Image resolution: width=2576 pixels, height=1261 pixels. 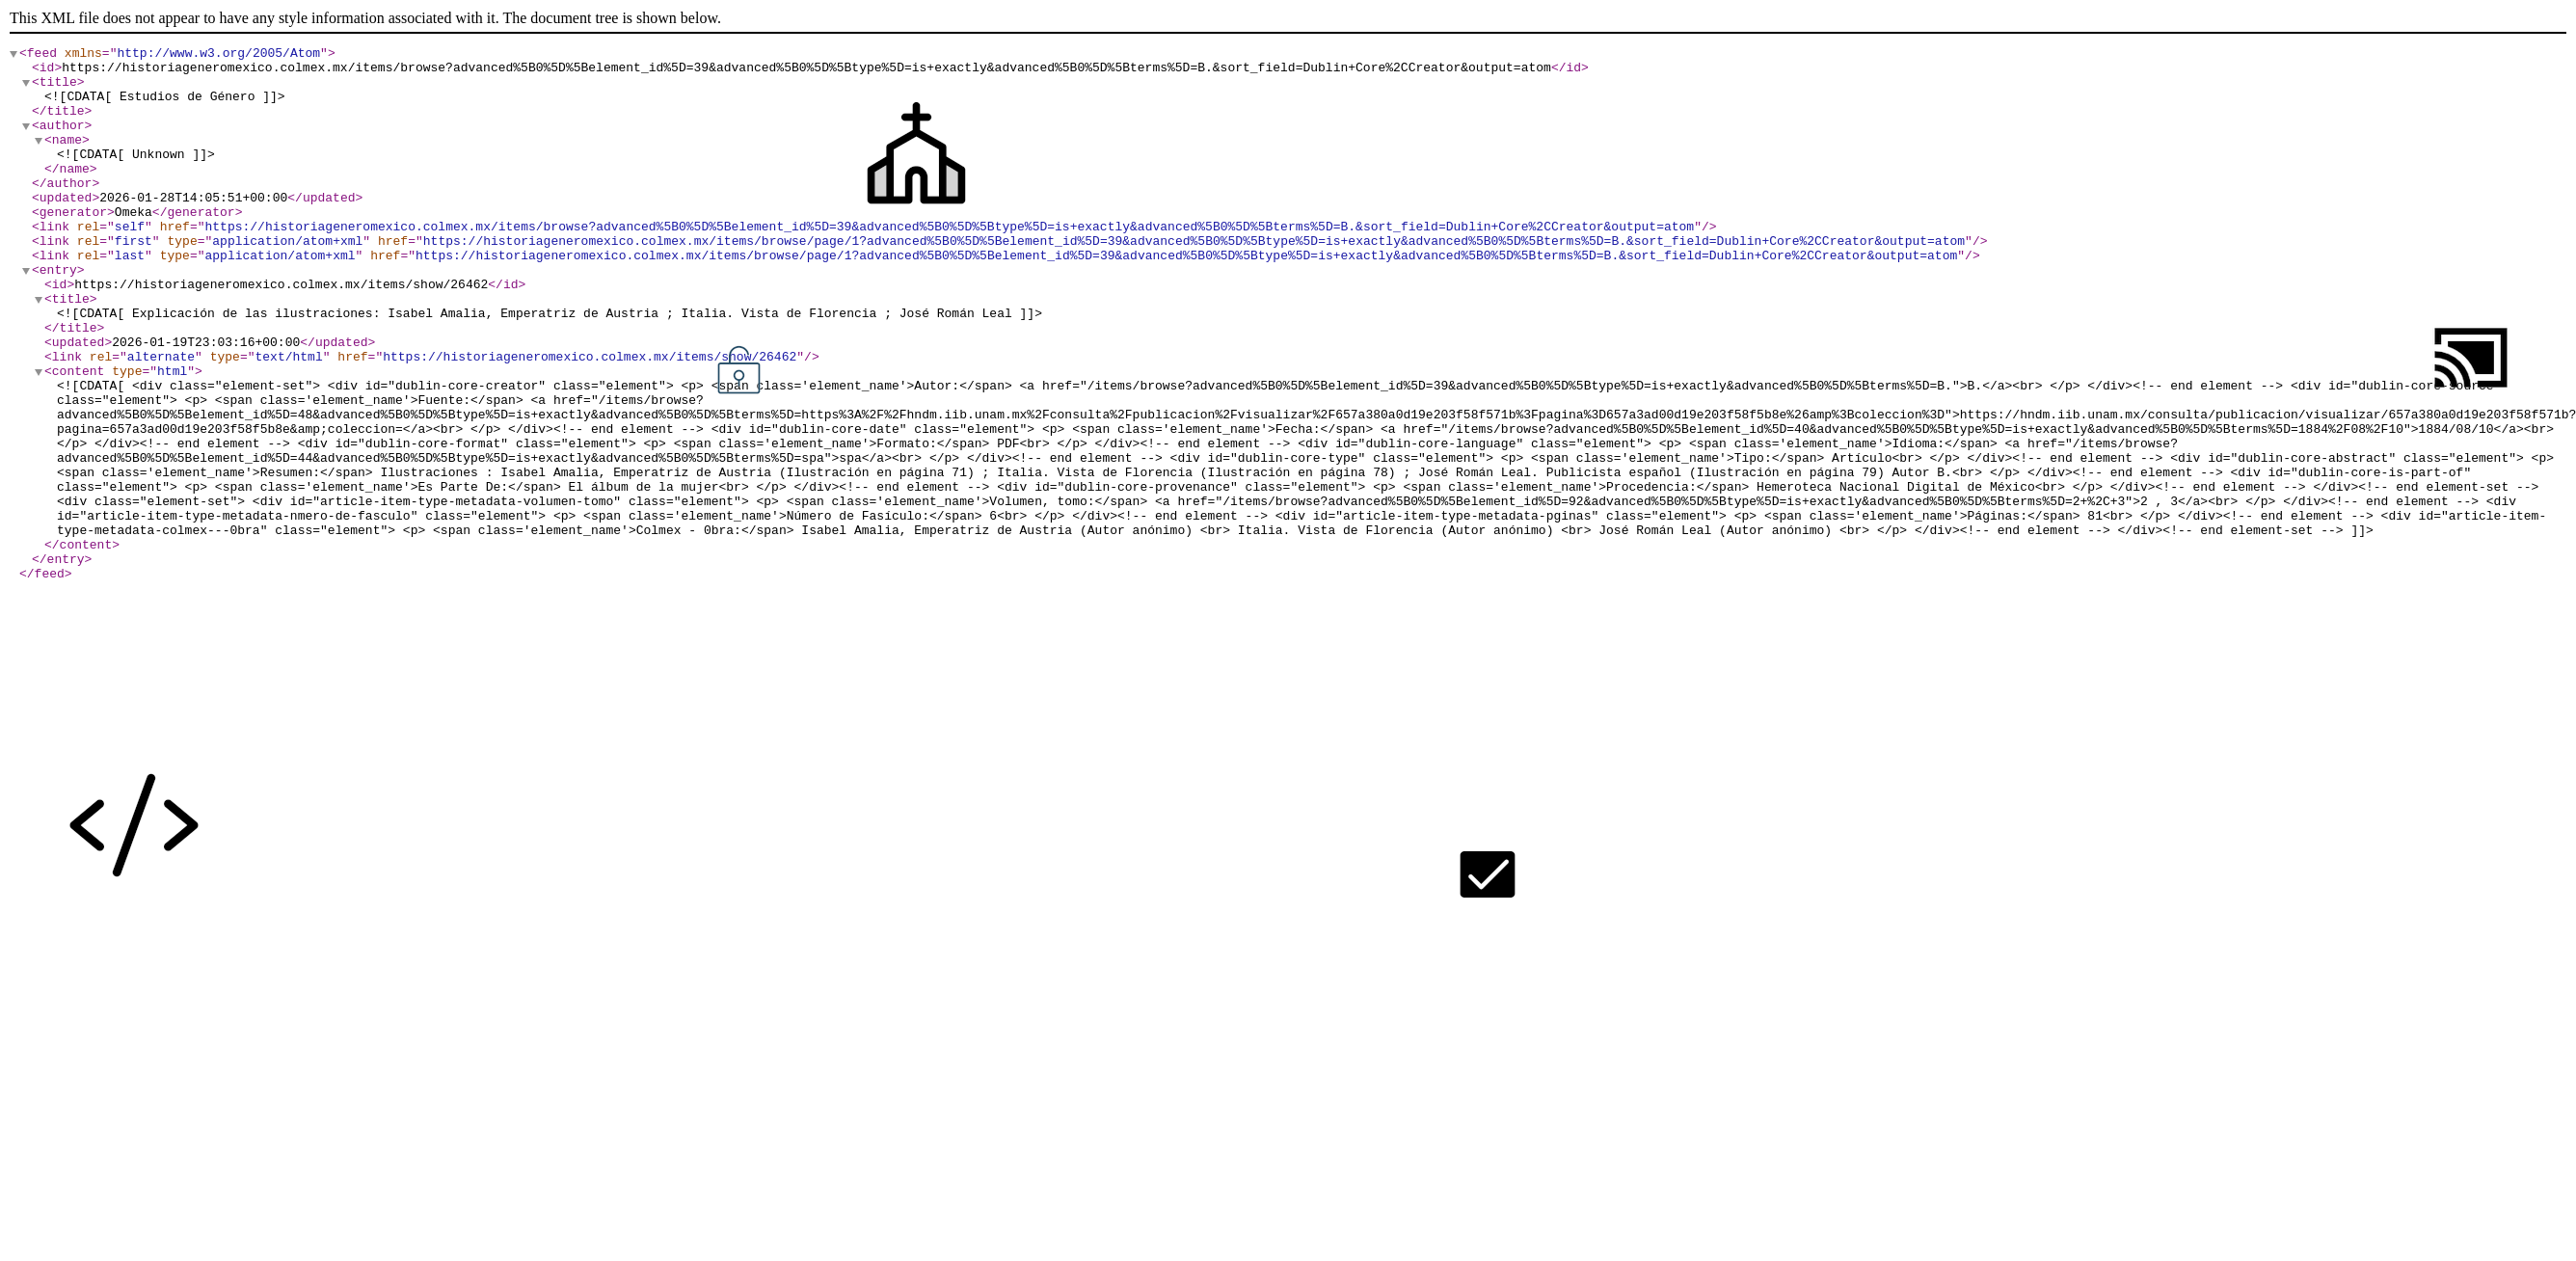 I want to click on view nearby churches or places of worship, so click(x=916, y=158).